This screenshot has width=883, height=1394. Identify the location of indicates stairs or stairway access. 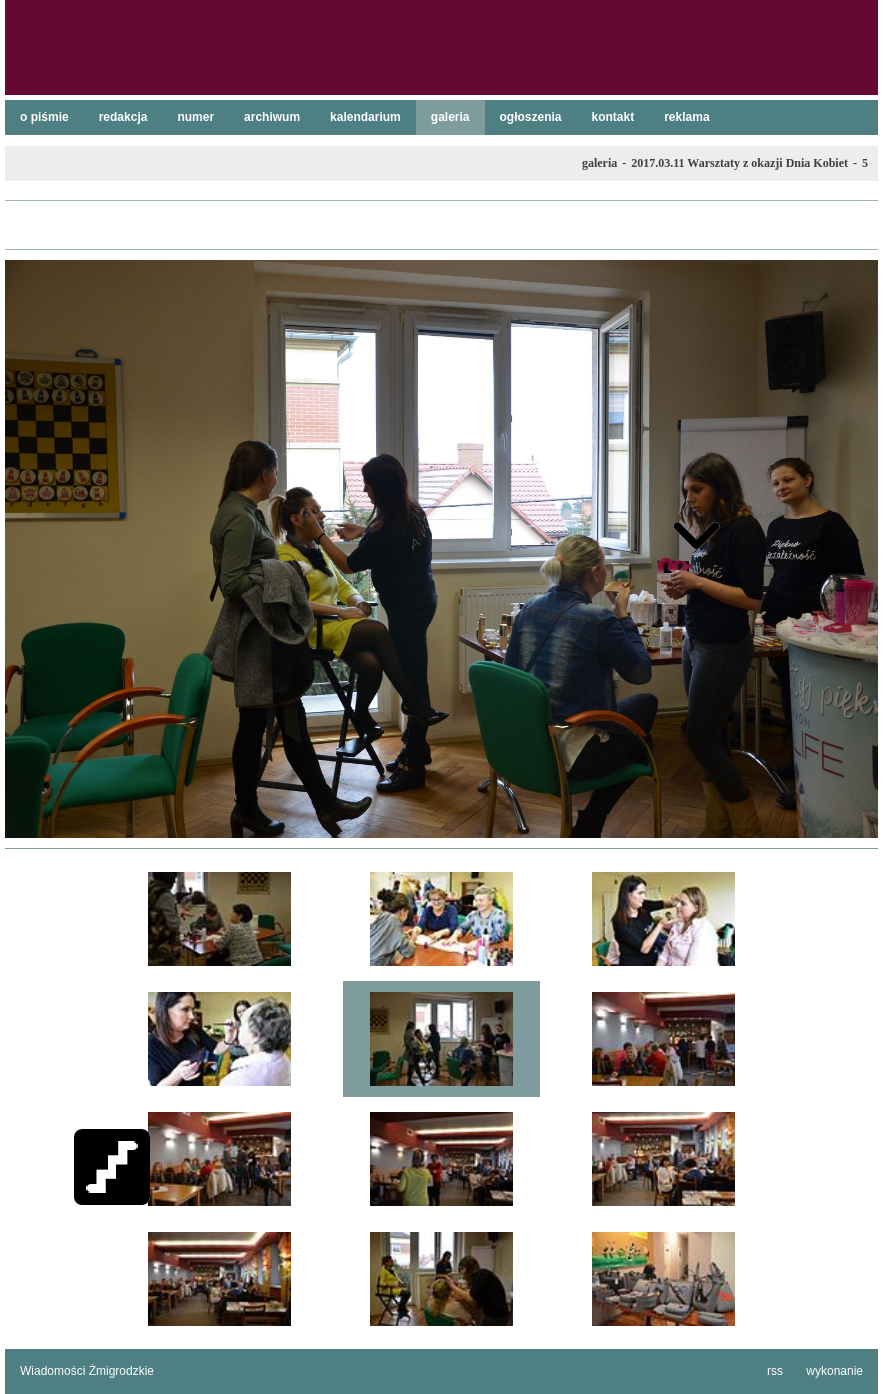
(112, 1167).